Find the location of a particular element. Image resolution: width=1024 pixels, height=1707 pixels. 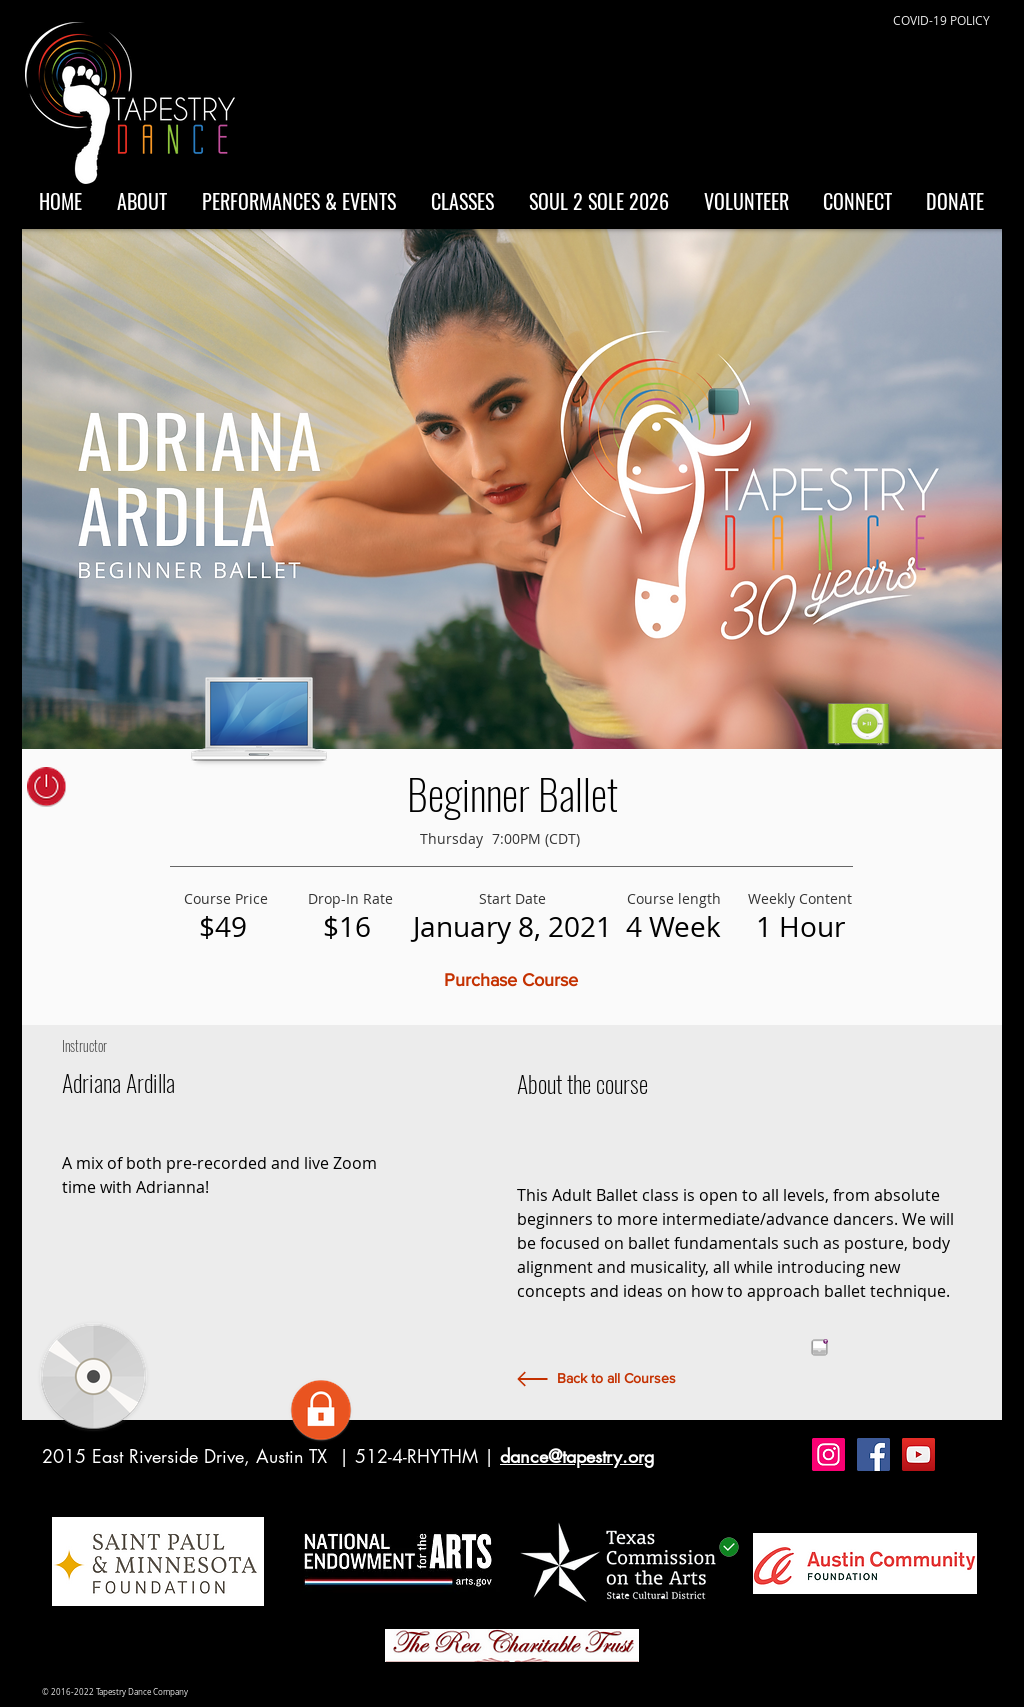

iPod shuffle device connected is located at coordinates (858, 712).